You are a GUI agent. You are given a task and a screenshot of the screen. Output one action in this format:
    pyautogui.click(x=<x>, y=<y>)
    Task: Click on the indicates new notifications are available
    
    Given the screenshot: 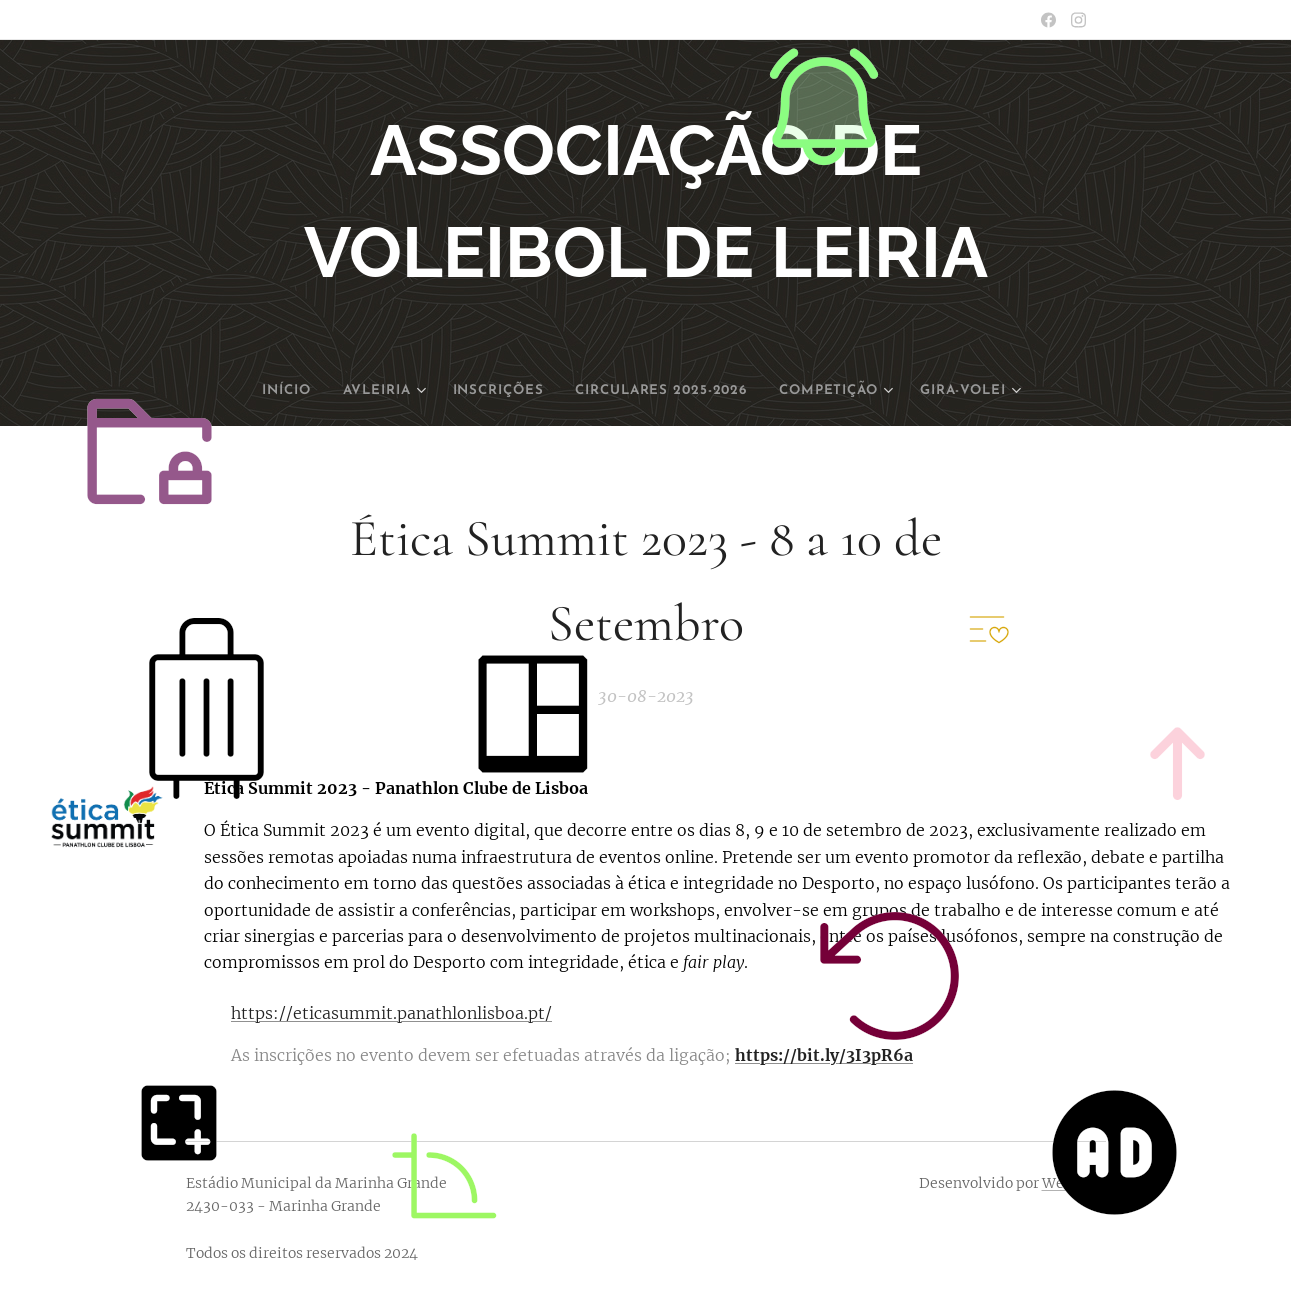 What is the action you would take?
    pyautogui.click(x=824, y=109)
    